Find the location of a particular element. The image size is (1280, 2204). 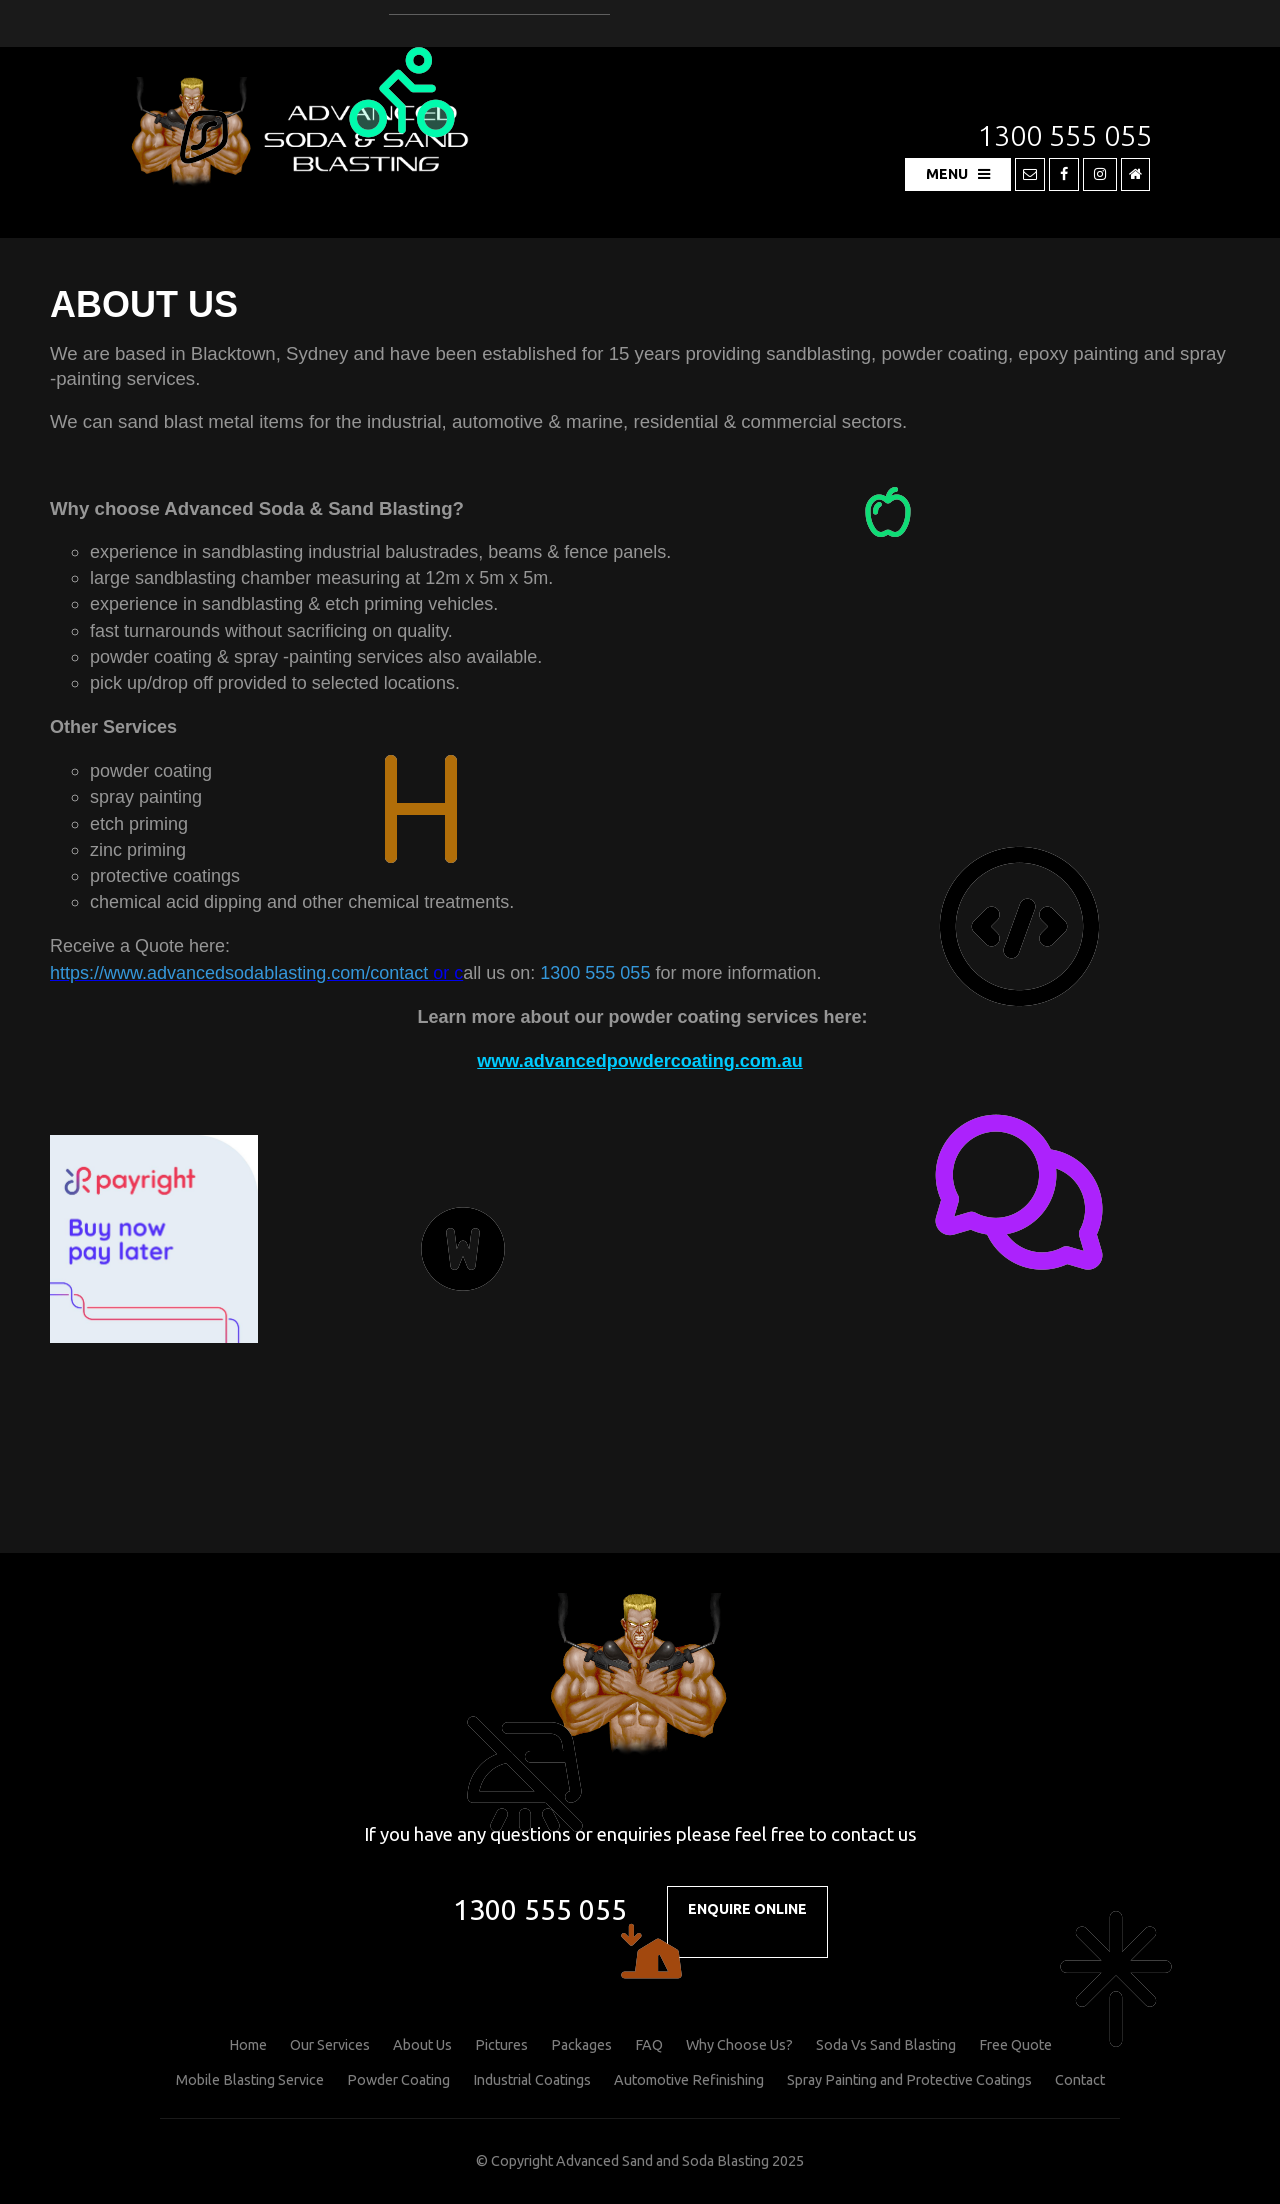

open surfshark vpn app is located at coordinates (204, 137).